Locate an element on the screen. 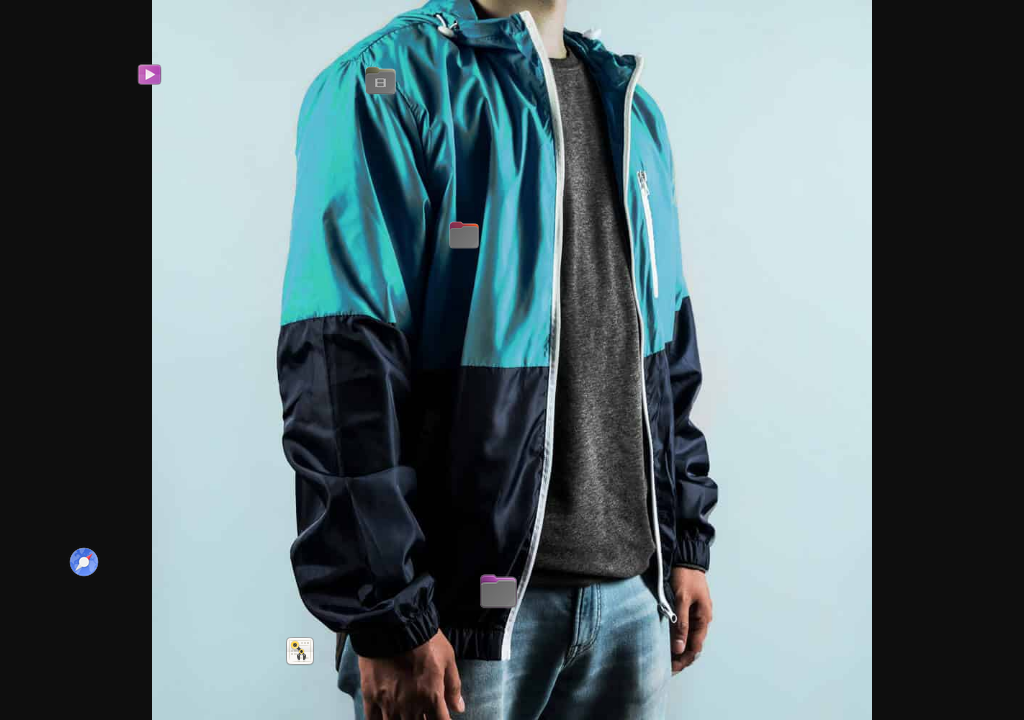 This screenshot has width=1024, height=720. open the web browser is located at coordinates (84, 562).